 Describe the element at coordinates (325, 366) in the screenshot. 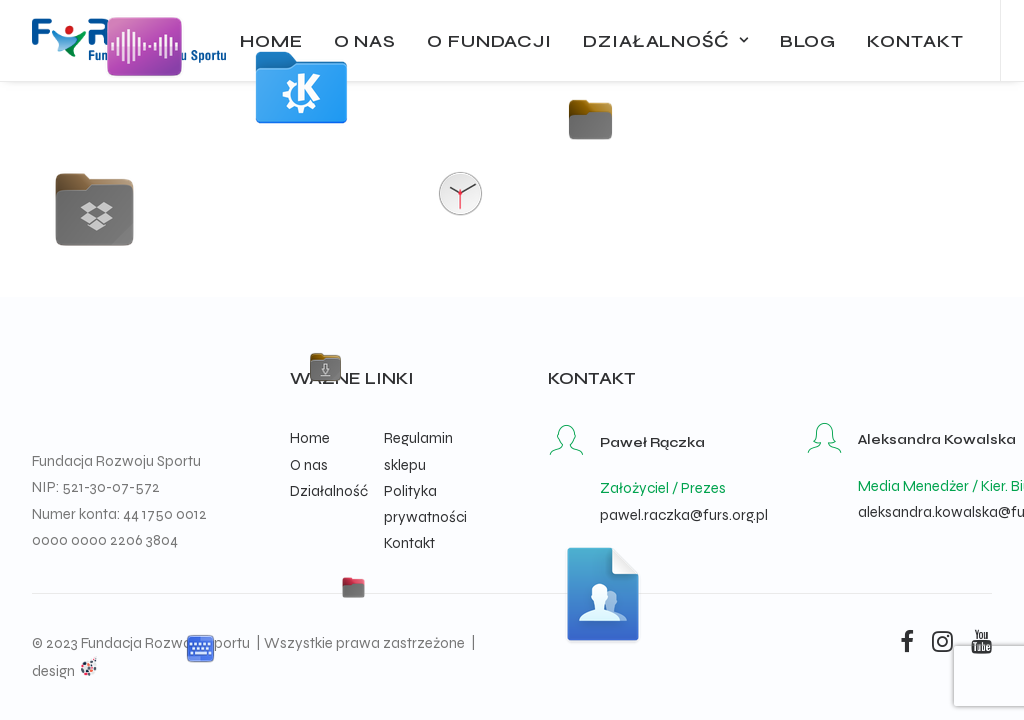

I see `access your downloads folder` at that location.